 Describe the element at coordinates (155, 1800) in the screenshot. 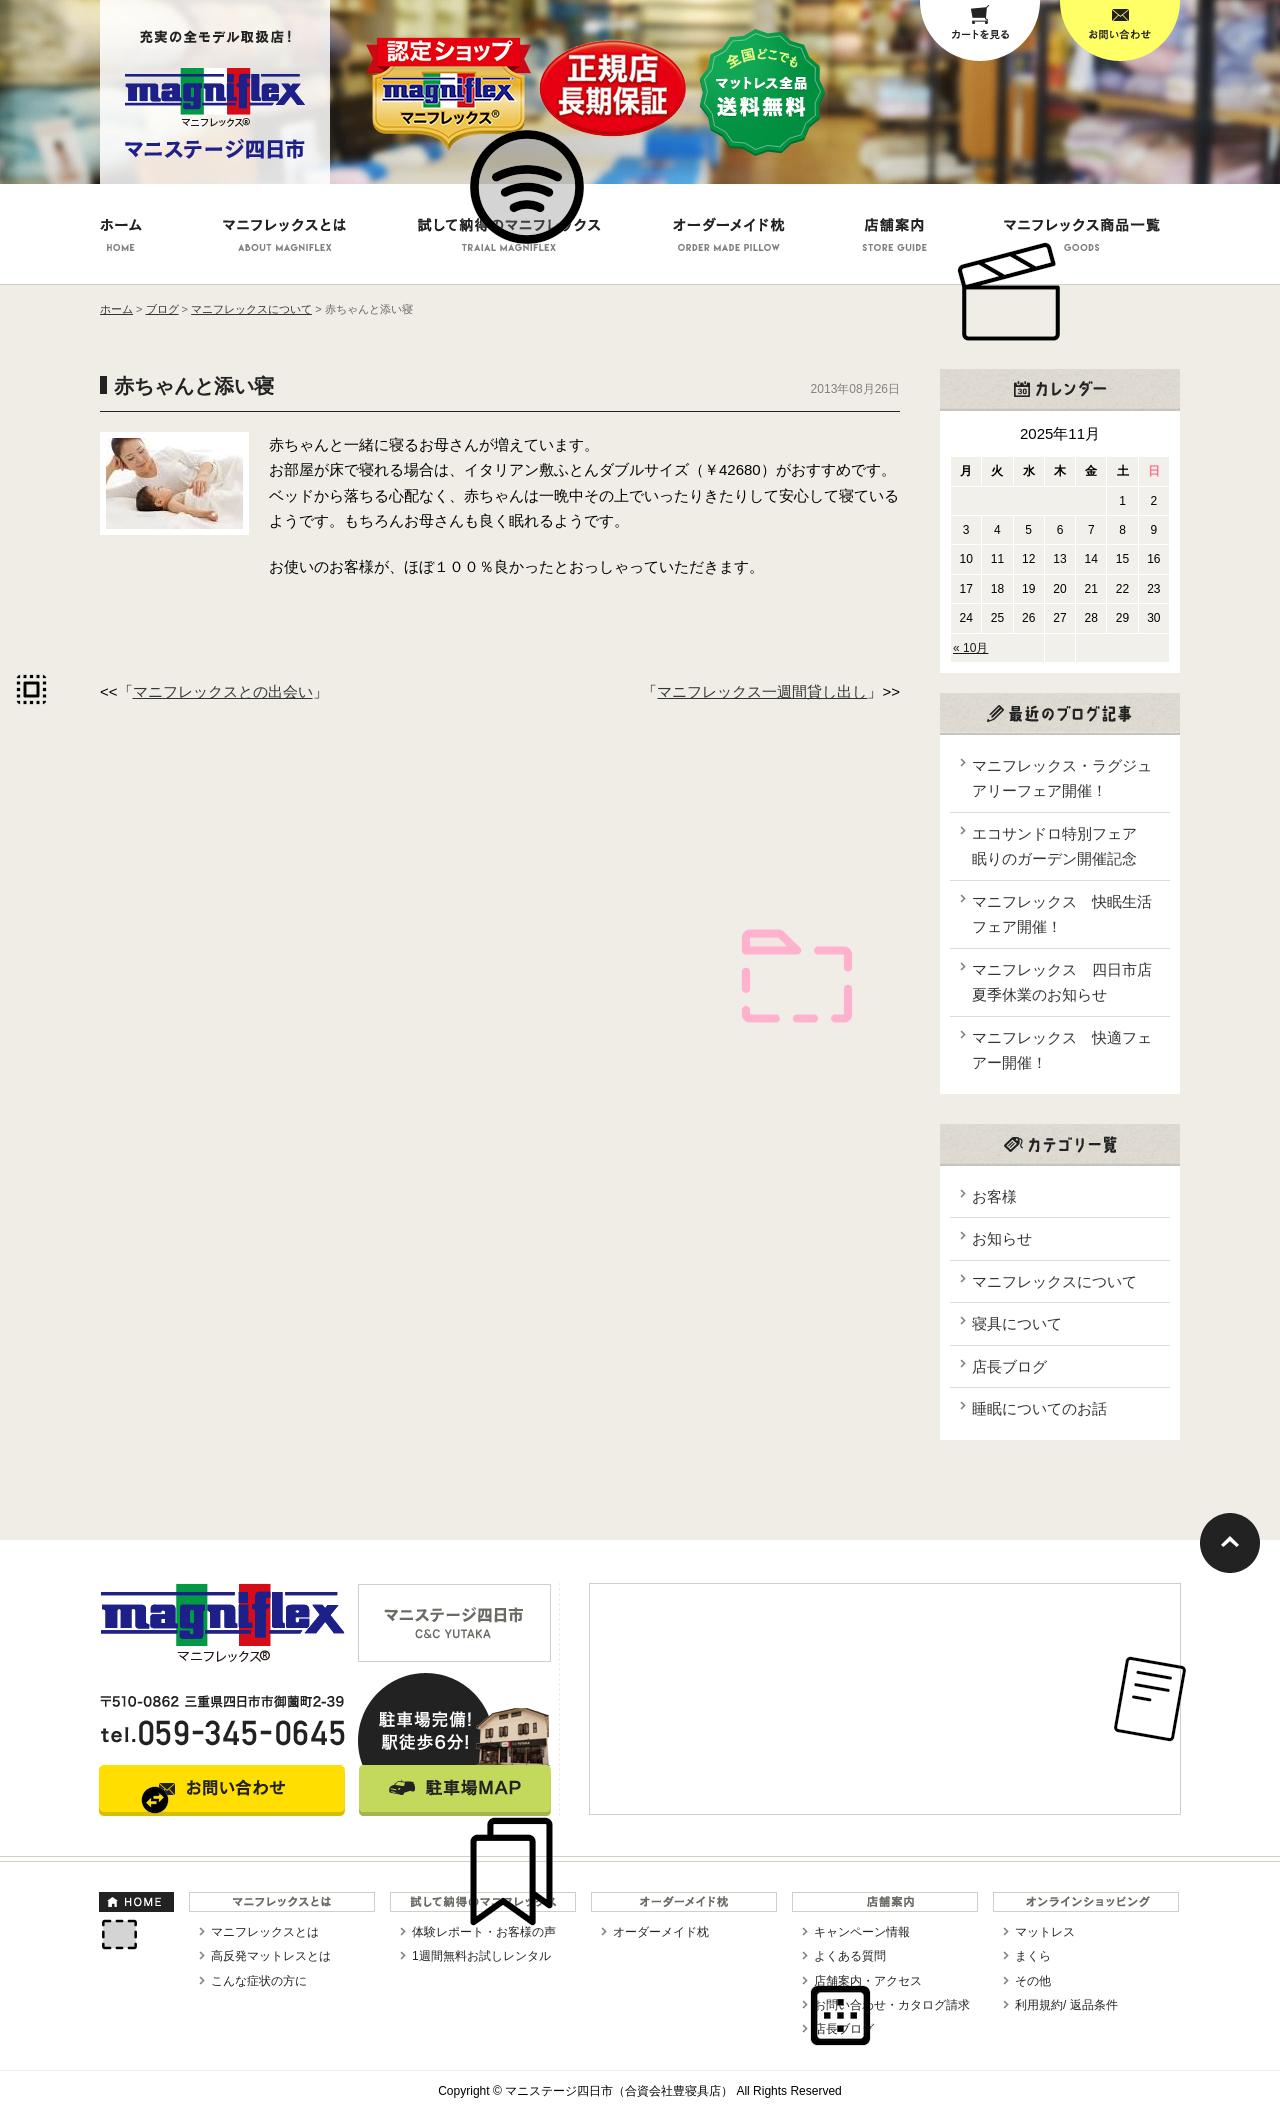

I see `swap or exchange items` at that location.